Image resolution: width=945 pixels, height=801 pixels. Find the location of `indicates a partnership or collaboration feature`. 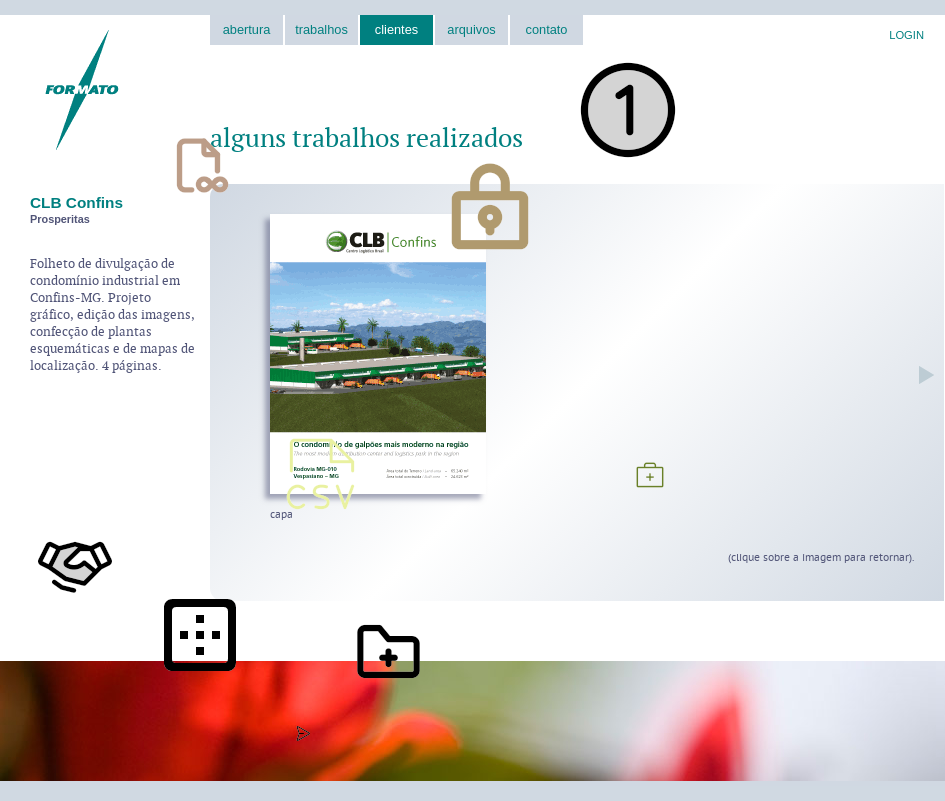

indicates a partnership or collaboration feature is located at coordinates (75, 565).